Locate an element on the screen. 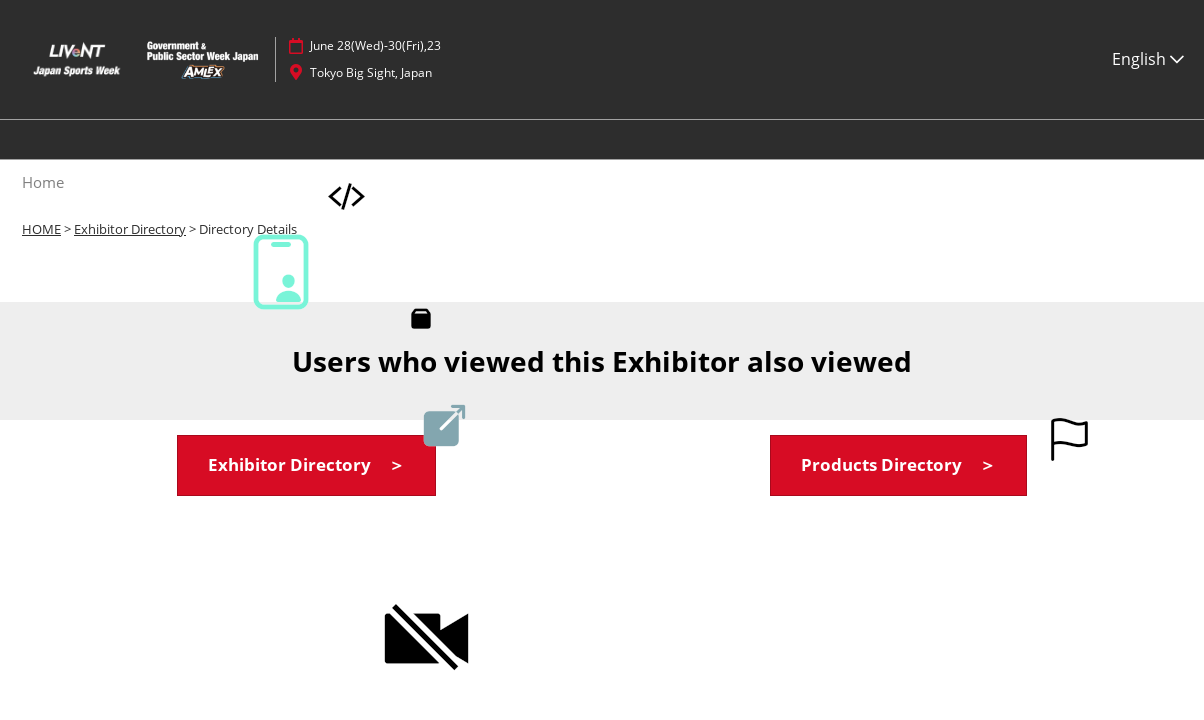 The image size is (1204, 720). view or edit source code is located at coordinates (346, 196).